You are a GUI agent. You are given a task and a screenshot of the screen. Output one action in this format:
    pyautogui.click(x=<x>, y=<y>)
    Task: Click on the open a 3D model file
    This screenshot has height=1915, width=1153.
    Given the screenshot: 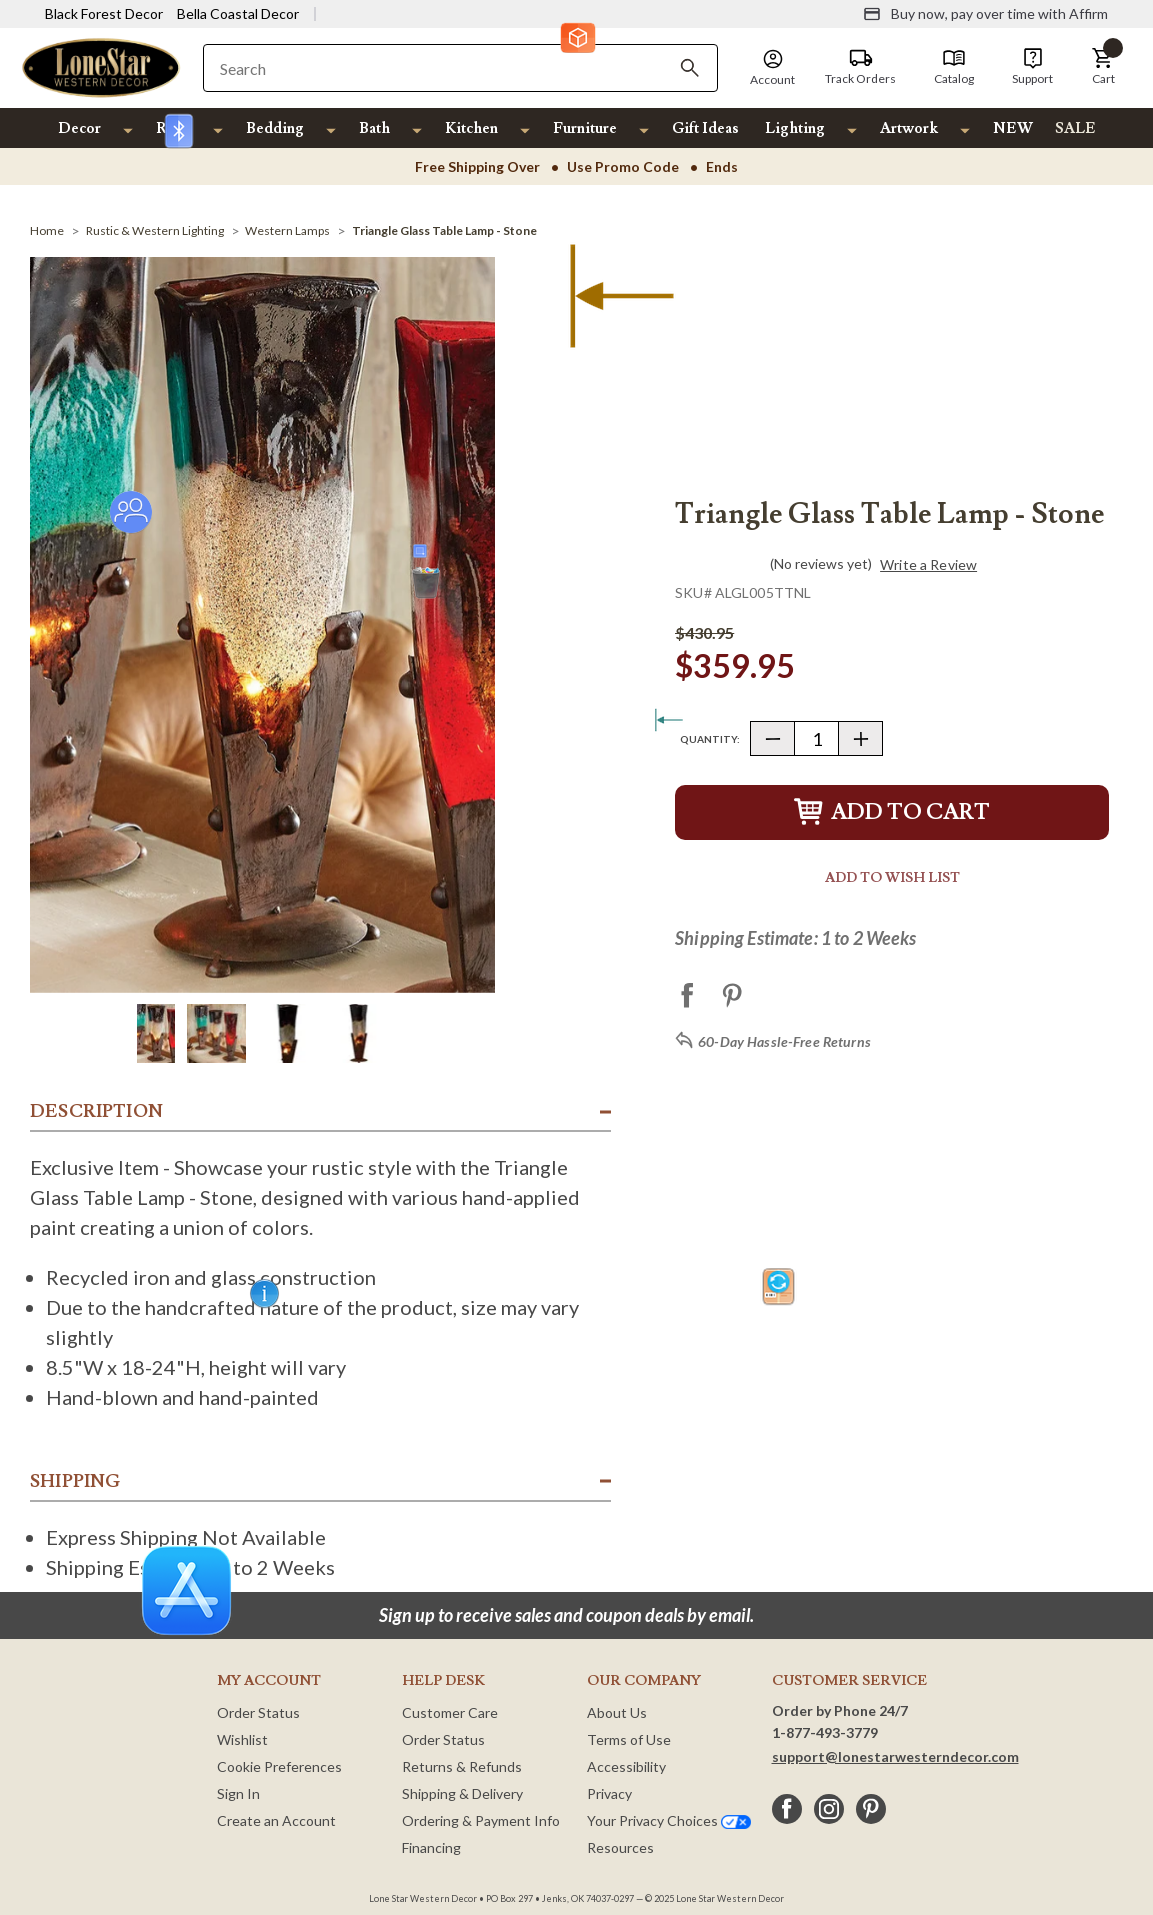 What is the action you would take?
    pyautogui.click(x=578, y=37)
    